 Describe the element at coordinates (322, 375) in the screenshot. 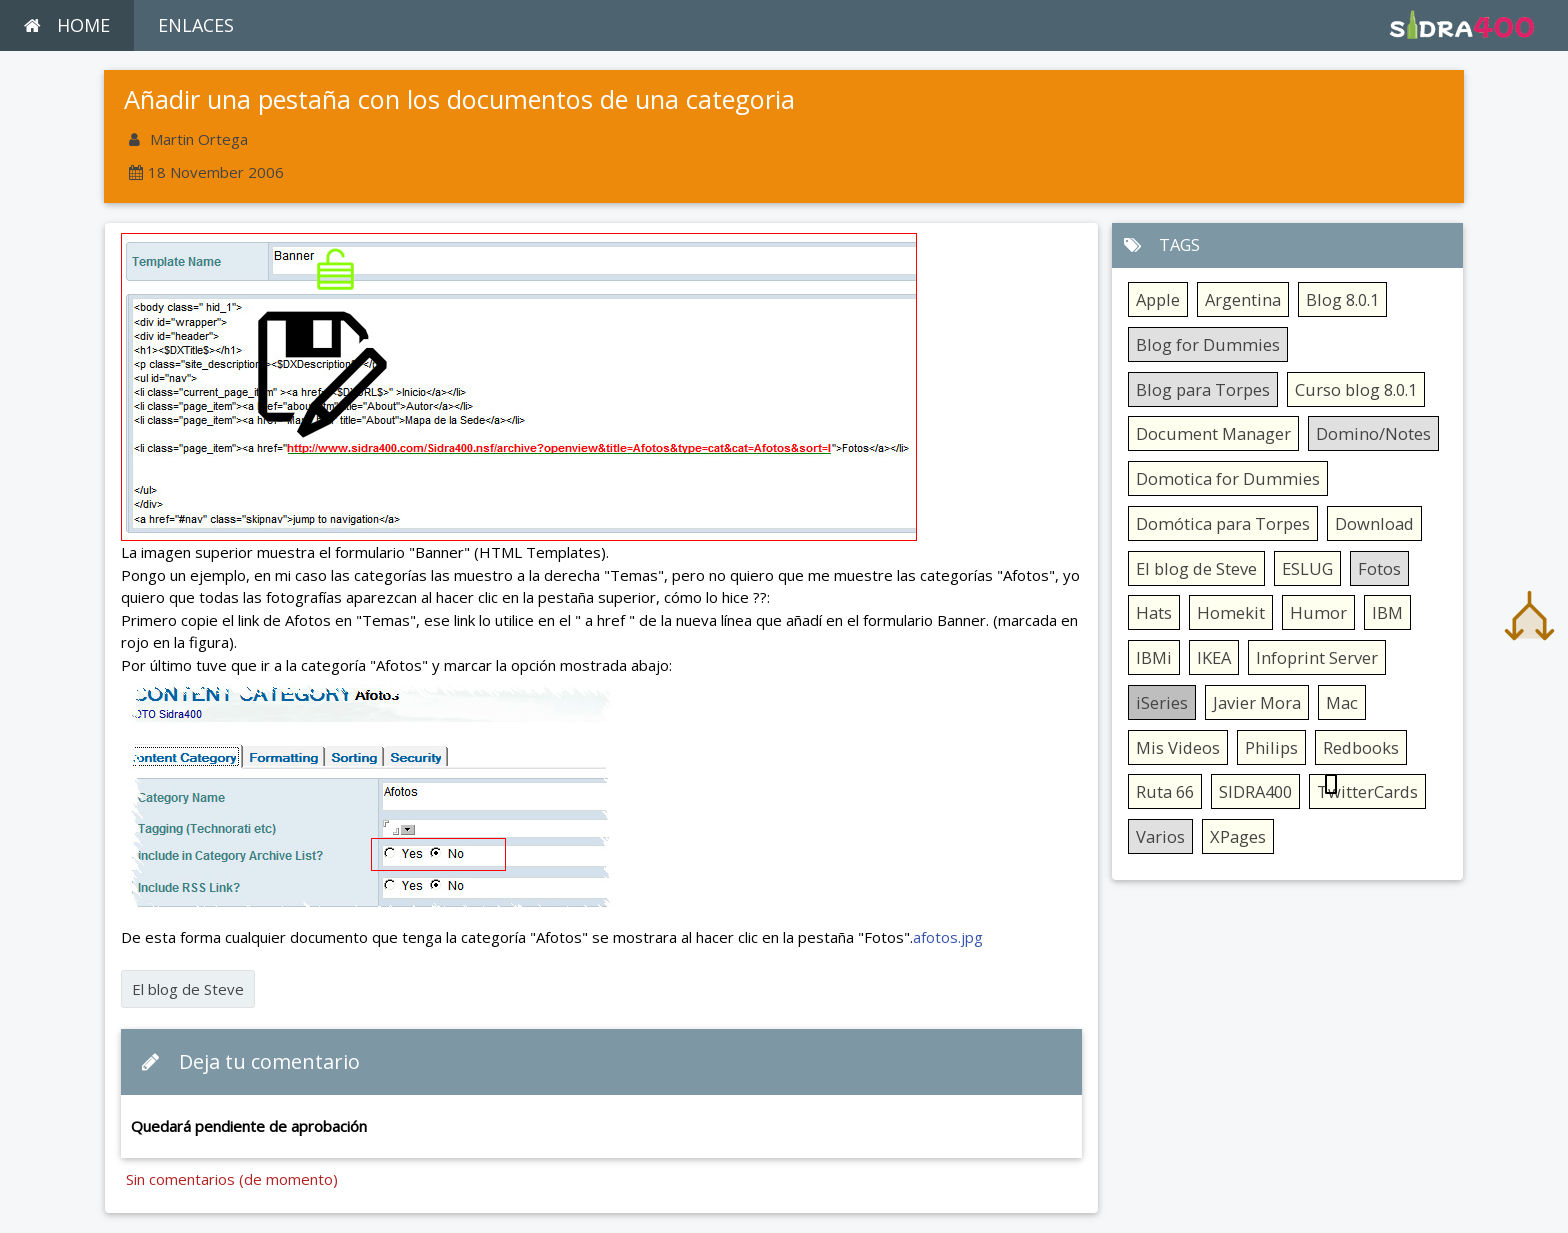

I see `save file with a new name or location` at that location.